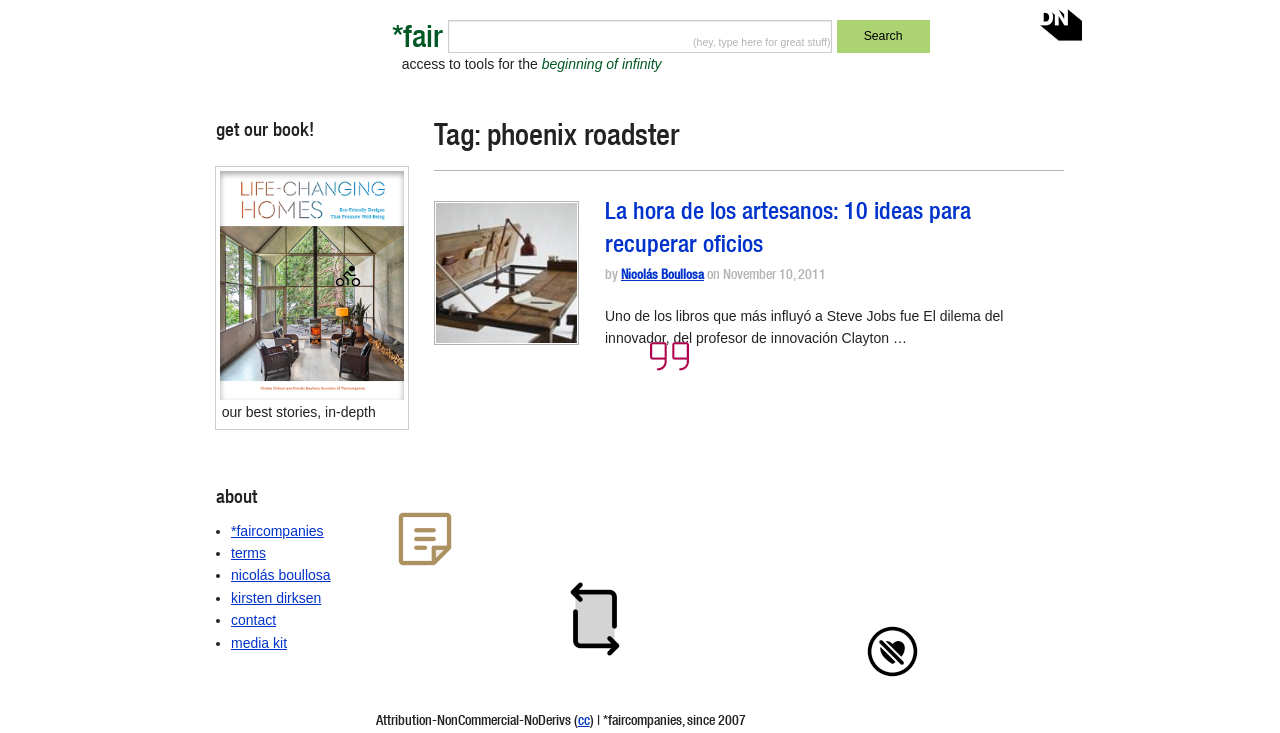 This screenshot has height=733, width=1280. Describe the element at coordinates (1061, 25) in the screenshot. I see `visit Designer News website` at that location.